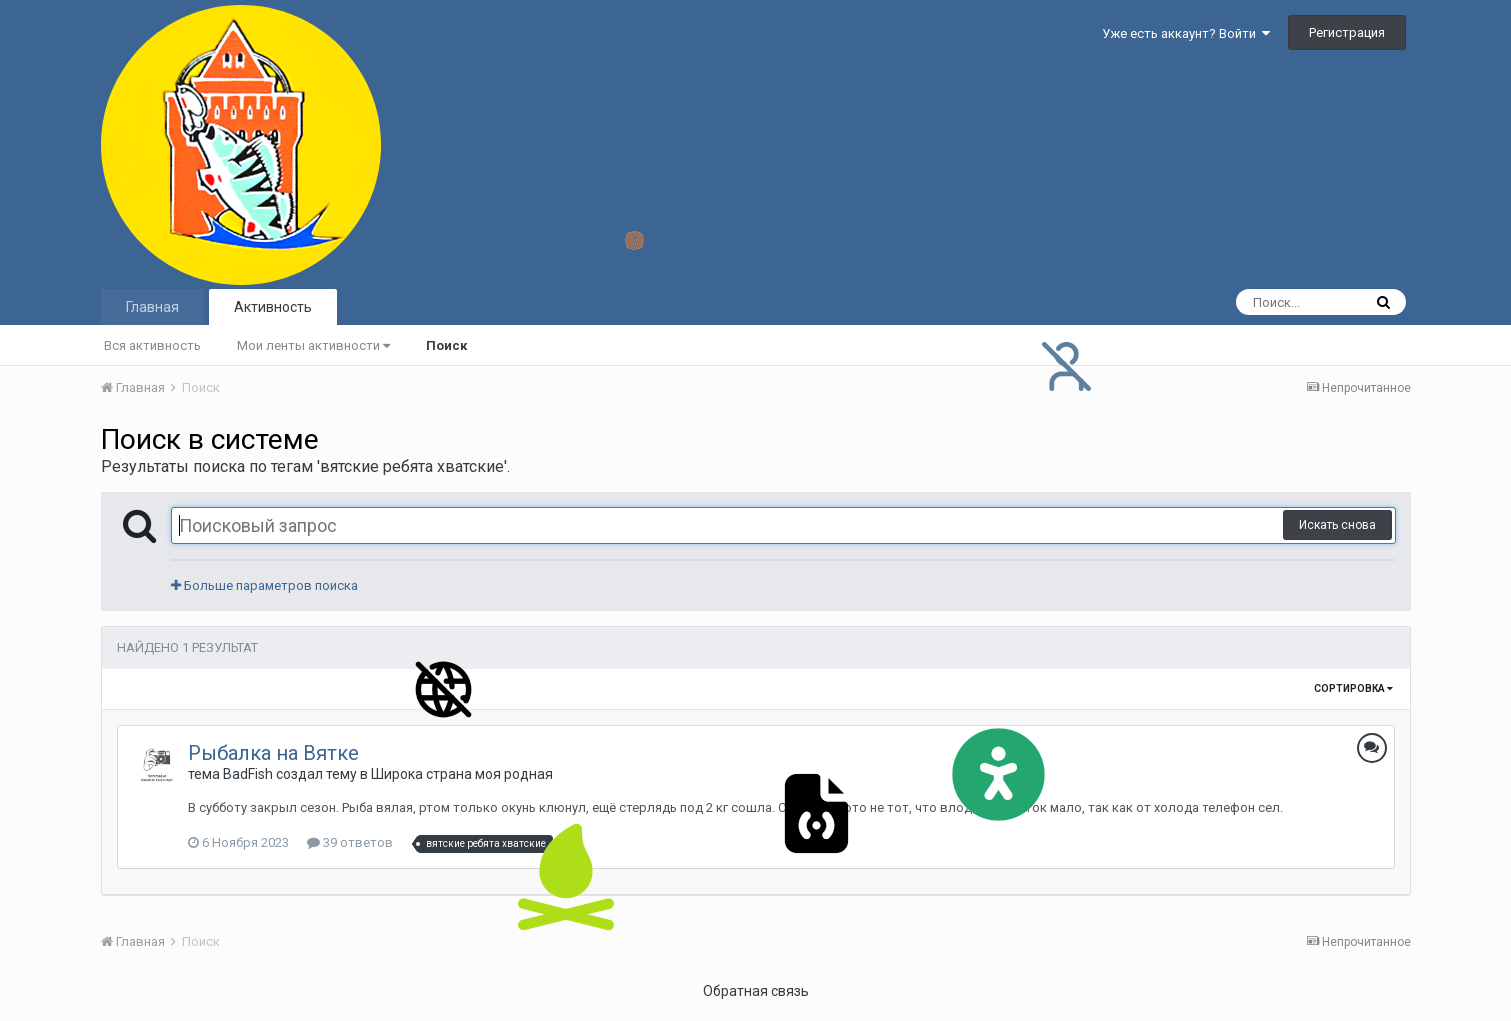  What do you see at coordinates (443, 689) in the screenshot?
I see `disable internet or web access` at bounding box center [443, 689].